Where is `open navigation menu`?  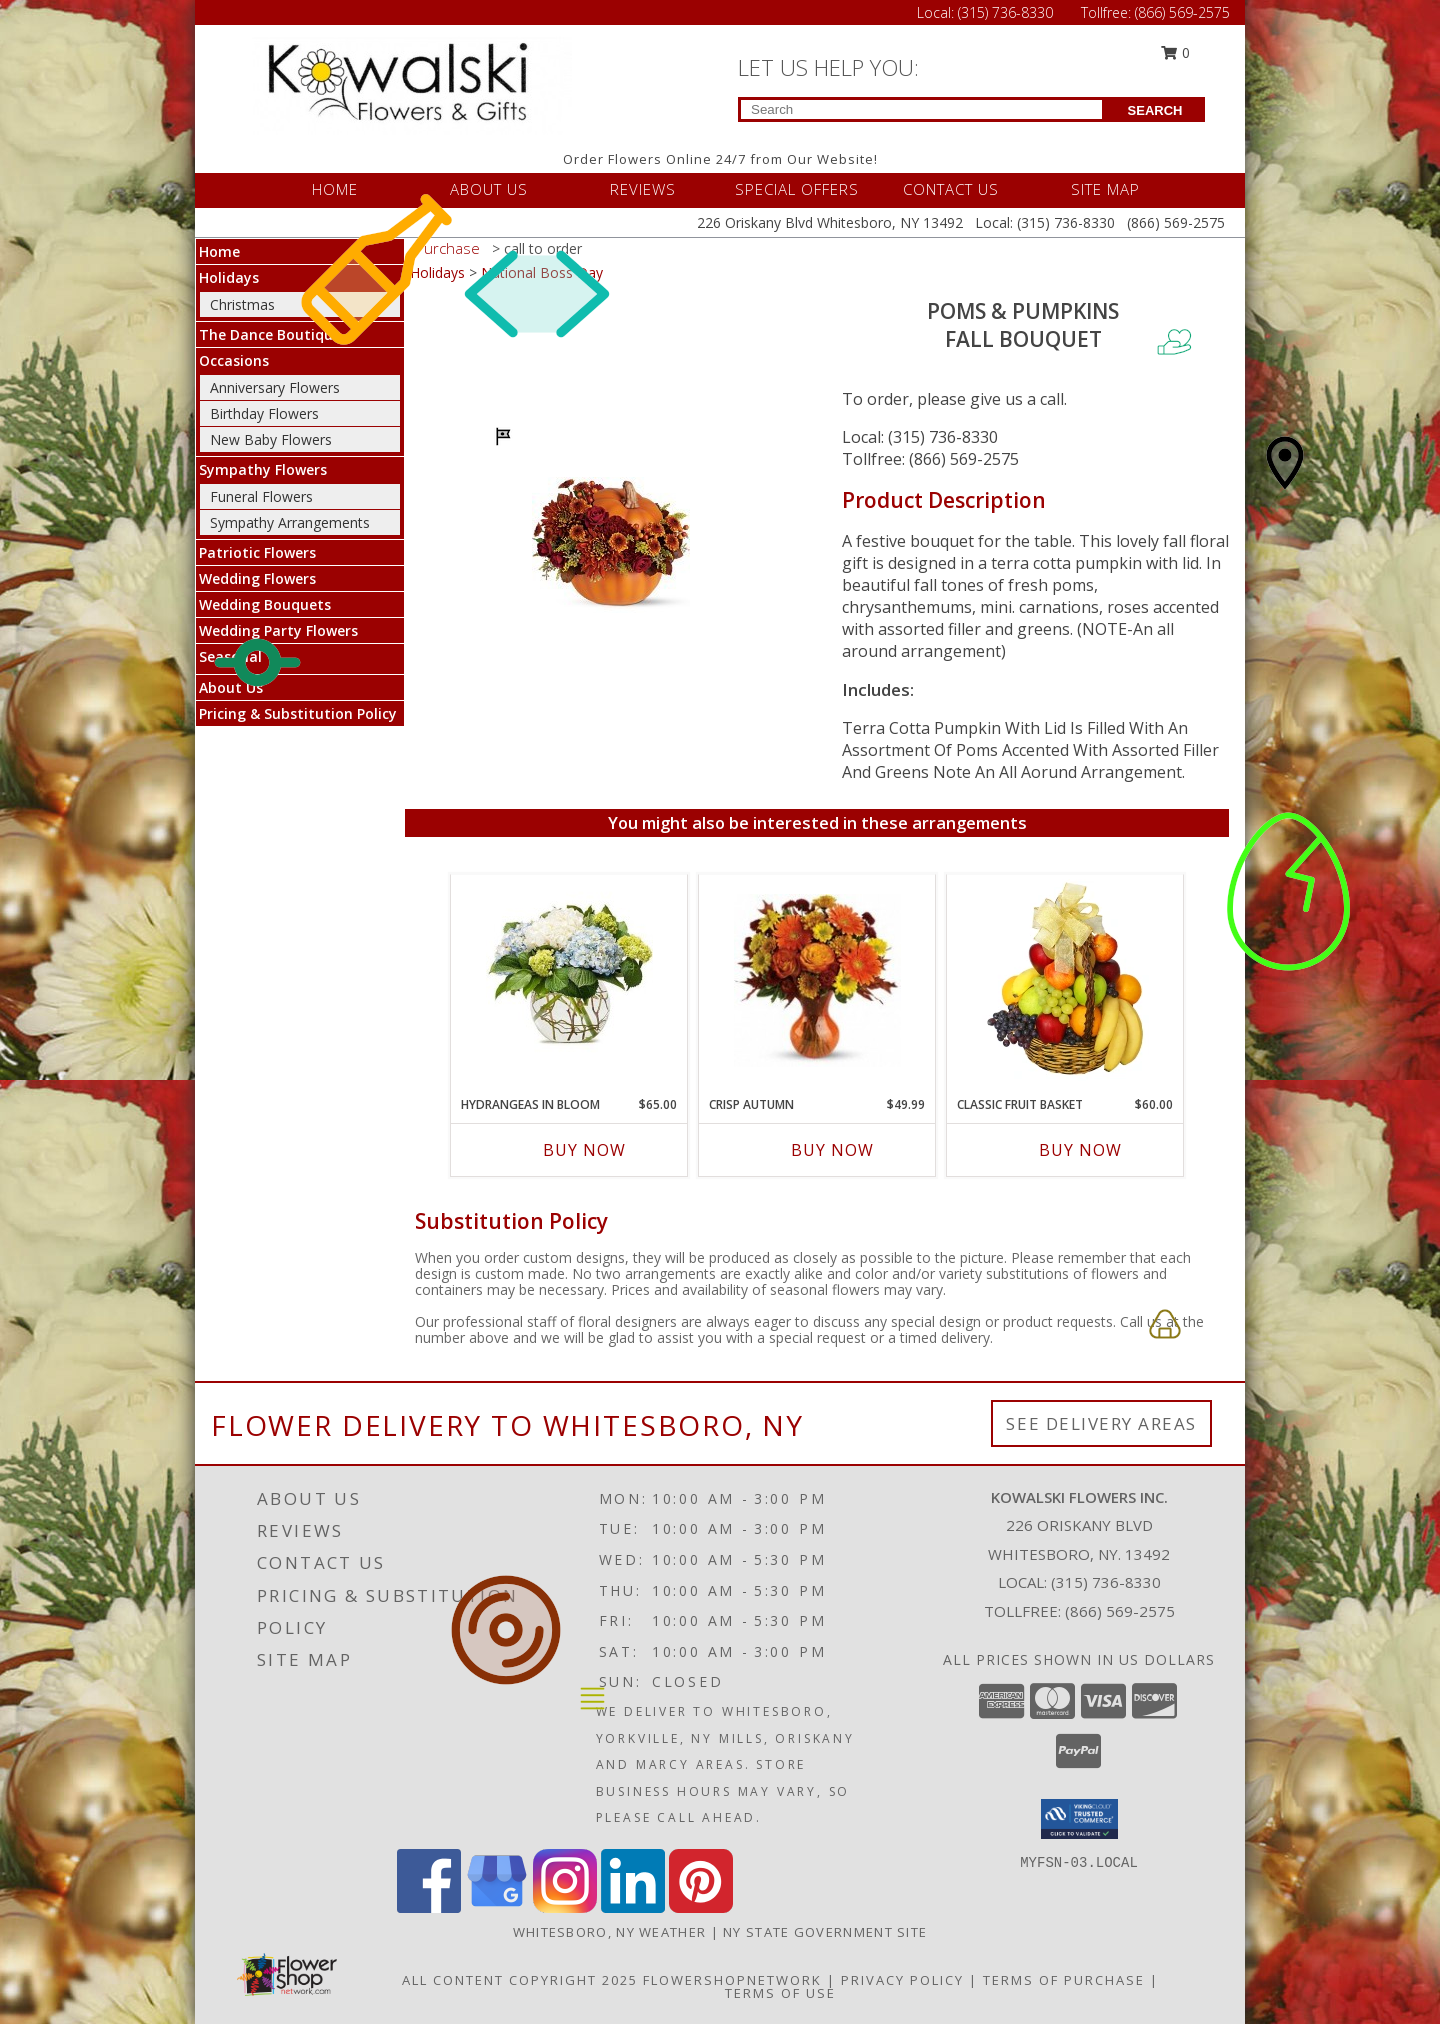
open navigation menu is located at coordinates (592, 1698).